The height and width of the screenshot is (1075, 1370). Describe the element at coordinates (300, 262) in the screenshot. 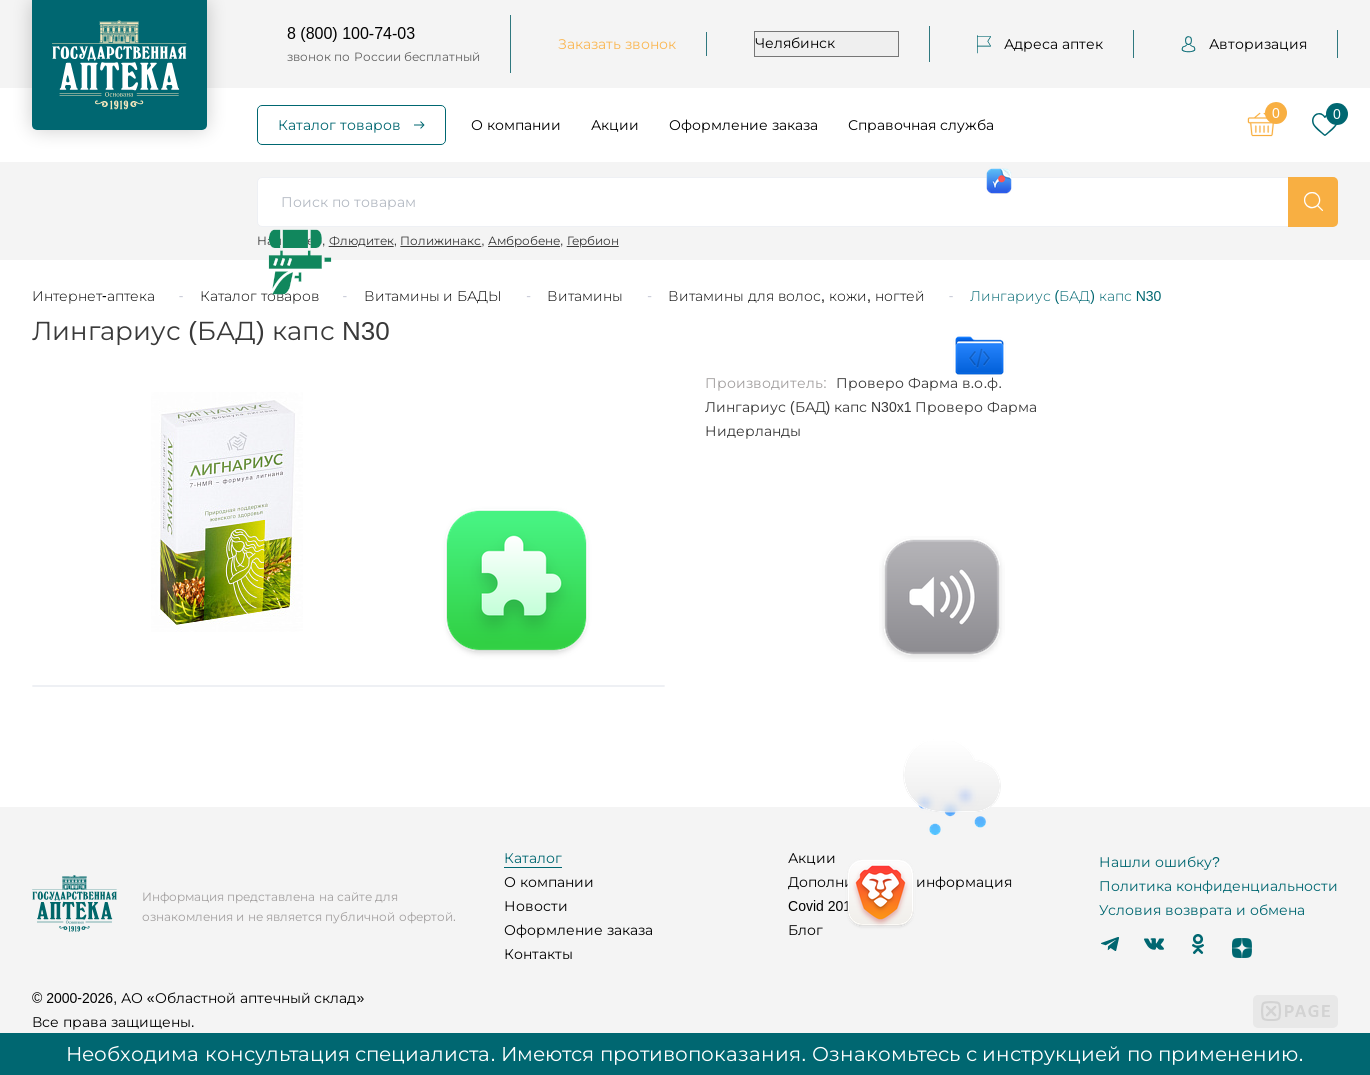

I see `select water gun weapon in game` at that location.